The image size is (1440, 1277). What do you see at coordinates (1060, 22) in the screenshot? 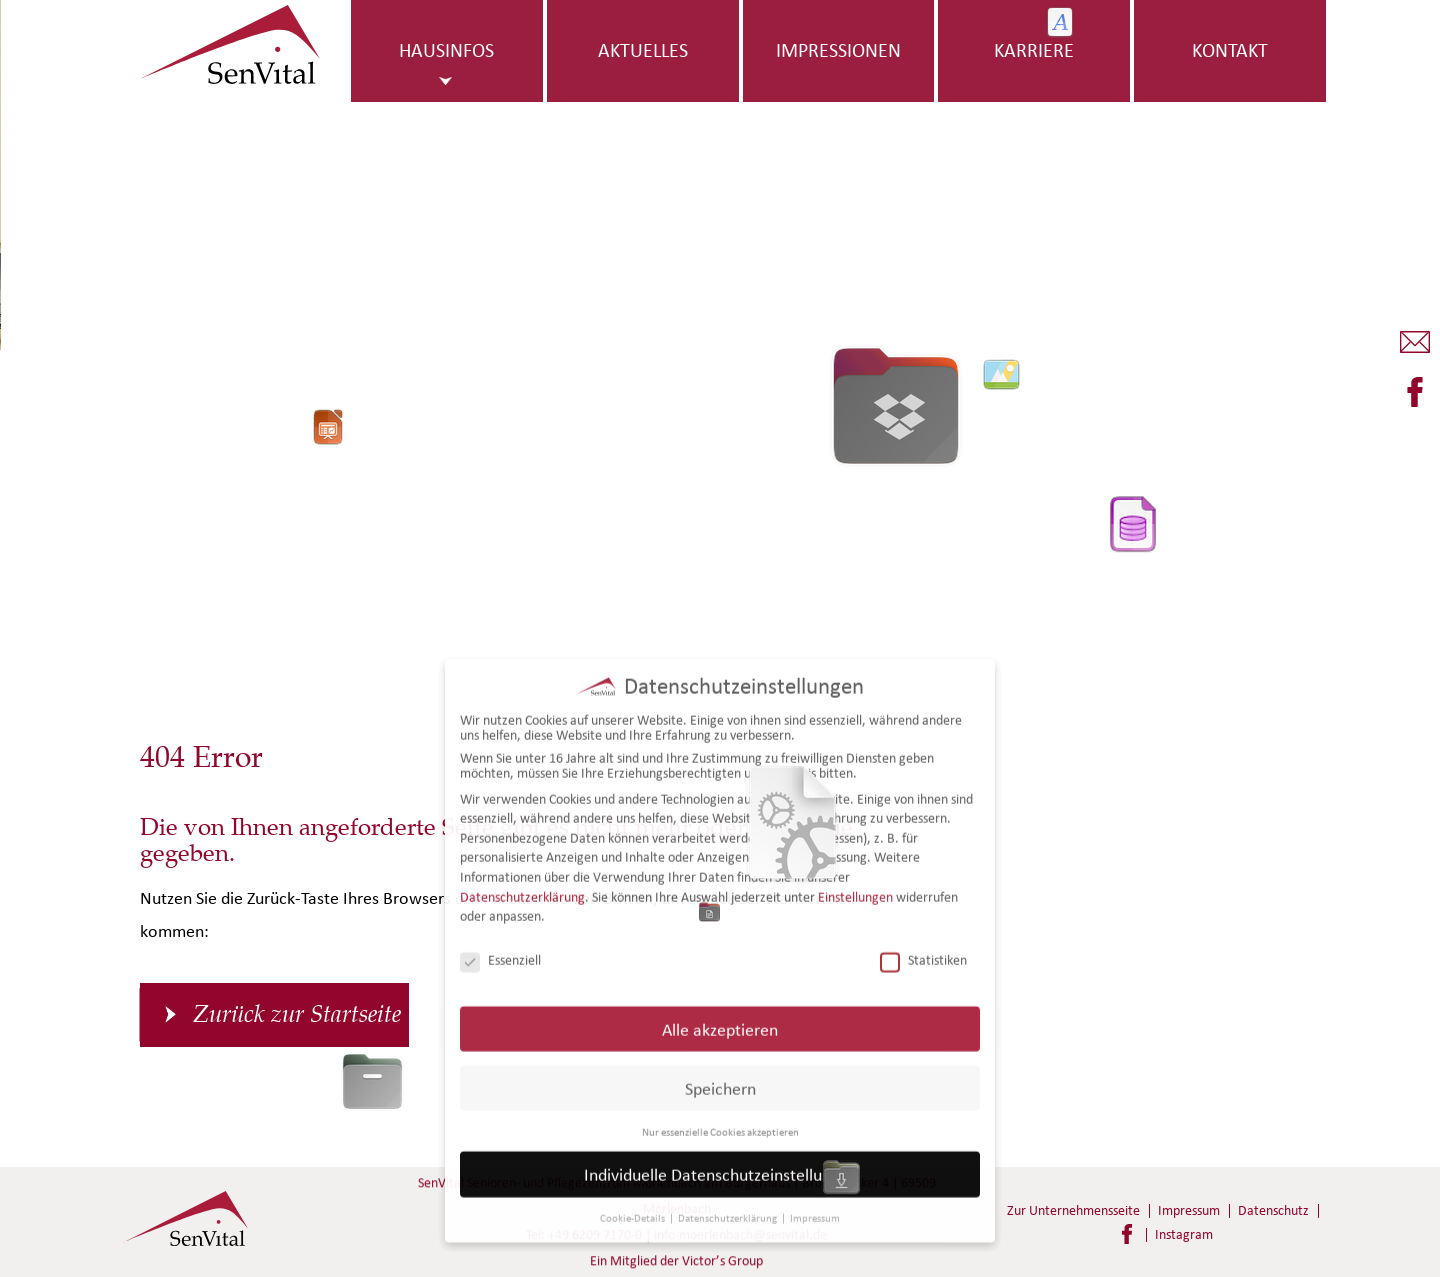
I see `open a font file` at bounding box center [1060, 22].